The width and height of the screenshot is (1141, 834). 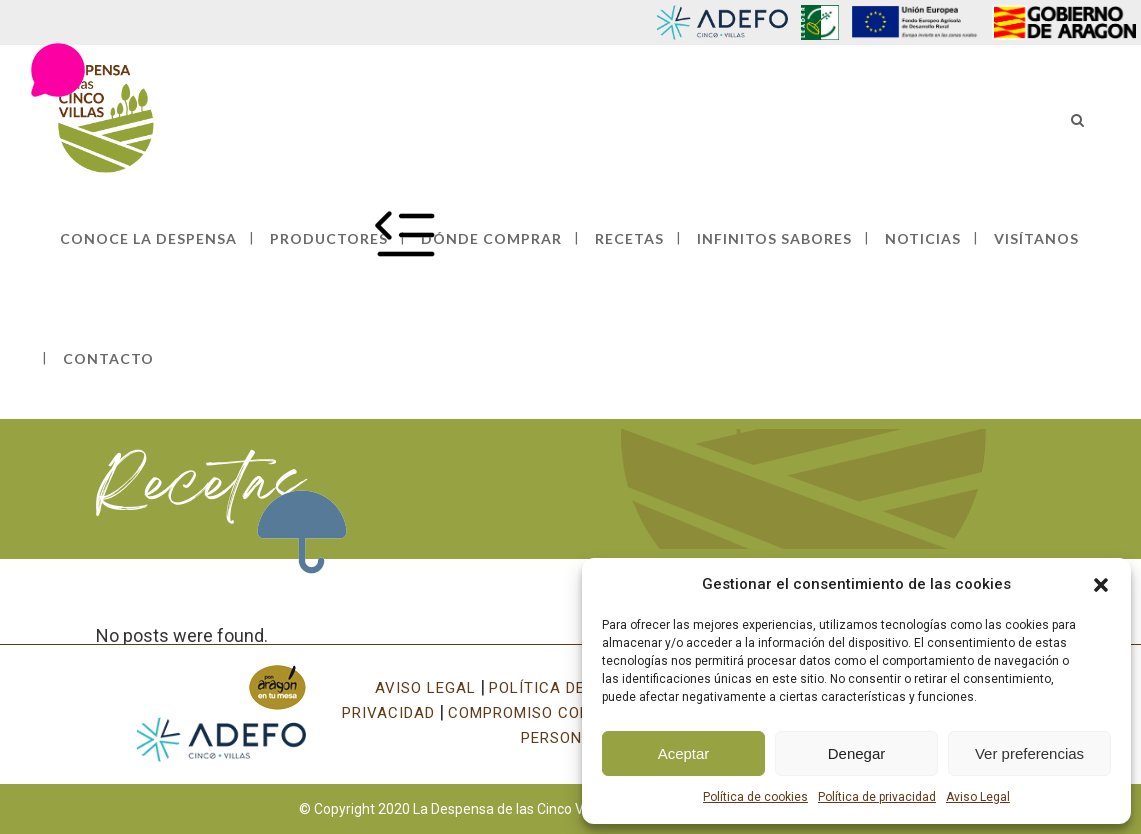 I want to click on weather protection or rain forecast indicator, so click(x=302, y=532).